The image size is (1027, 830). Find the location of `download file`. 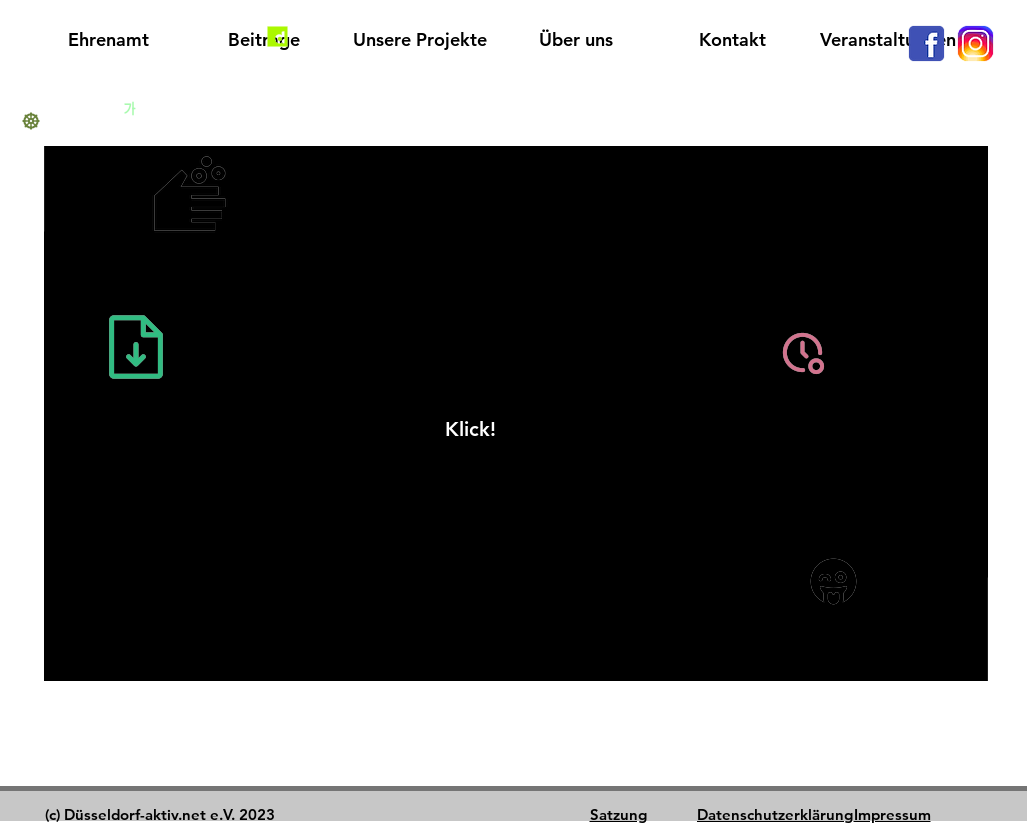

download file is located at coordinates (136, 347).